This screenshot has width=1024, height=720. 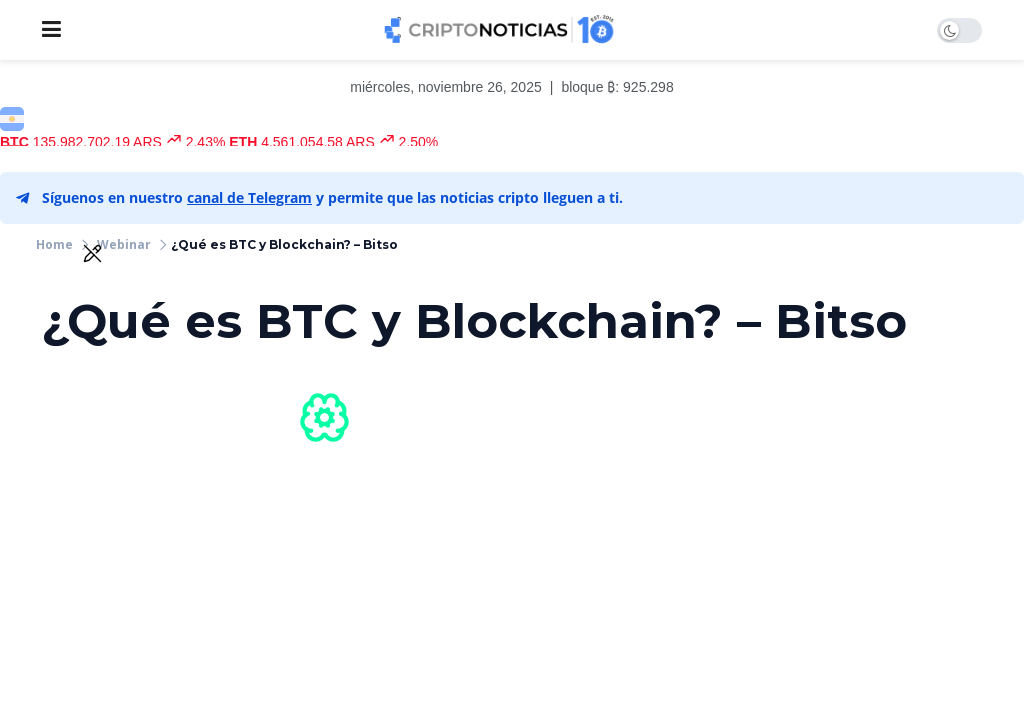 What do you see at coordinates (324, 417) in the screenshot?
I see `access AI or machine learning settings` at bounding box center [324, 417].